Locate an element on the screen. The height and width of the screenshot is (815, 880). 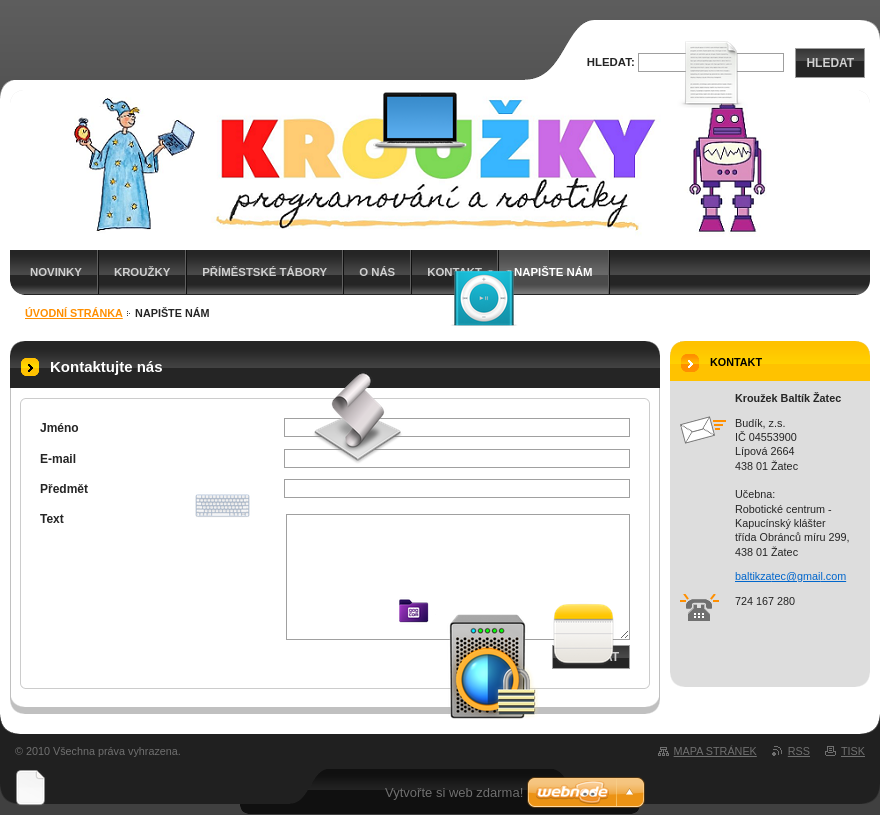
macbook pro device identifier in system settings is located at coordinates (420, 117).